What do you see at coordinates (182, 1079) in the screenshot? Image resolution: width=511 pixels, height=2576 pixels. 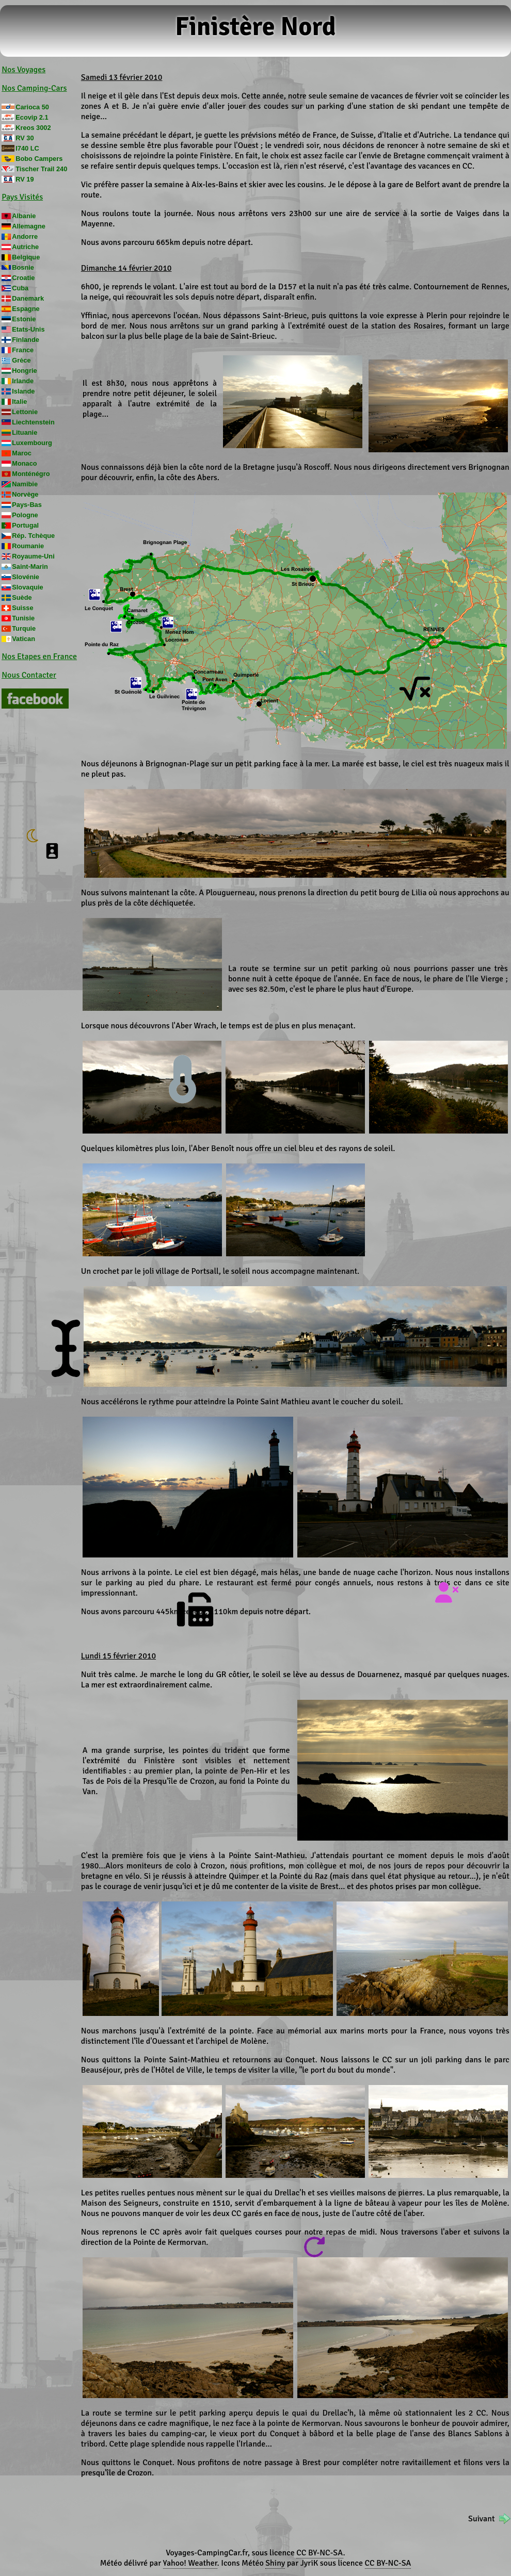 I see `indicates moderate or medium temperature` at bounding box center [182, 1079].